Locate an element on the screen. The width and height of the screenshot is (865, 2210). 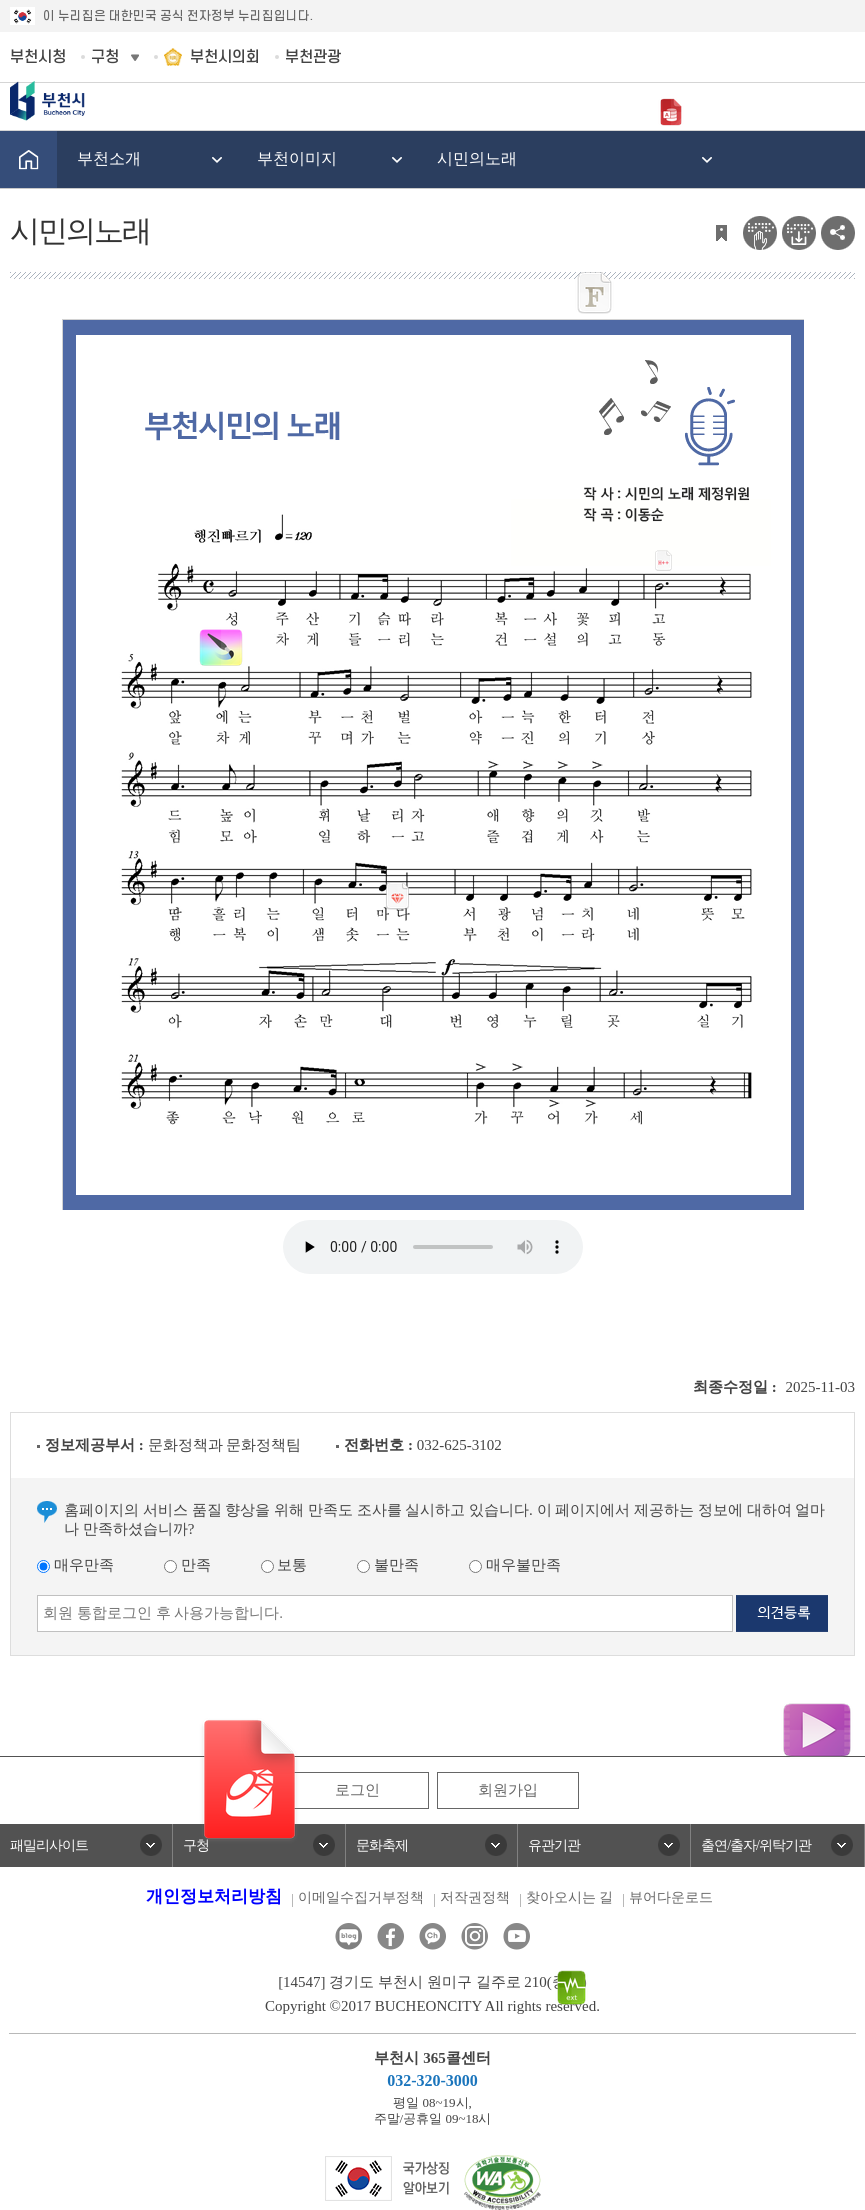
a ruby programming language source file is located at coordinates (397, 895).